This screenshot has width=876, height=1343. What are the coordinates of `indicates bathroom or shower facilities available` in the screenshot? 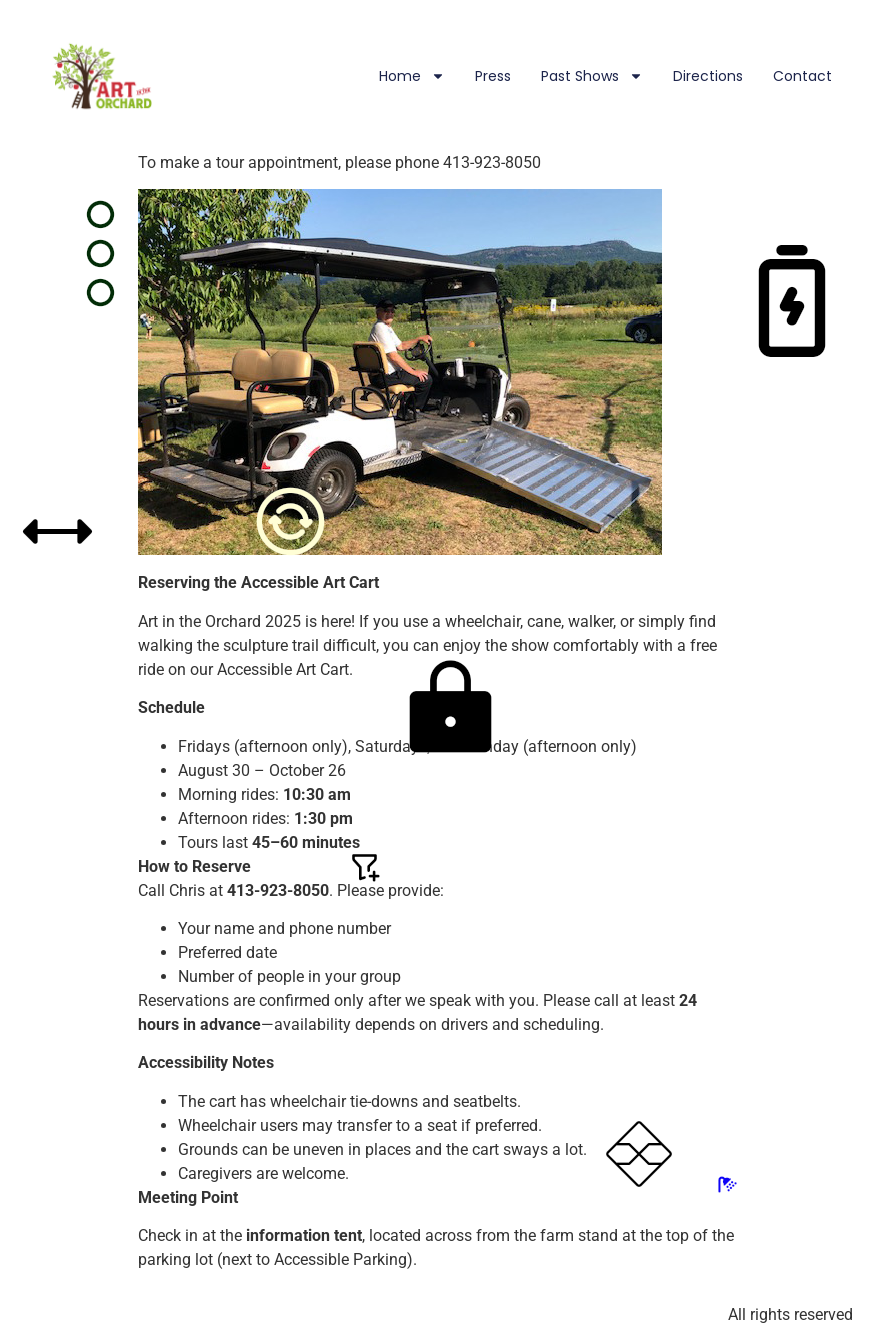 It's located at (727, 1184).